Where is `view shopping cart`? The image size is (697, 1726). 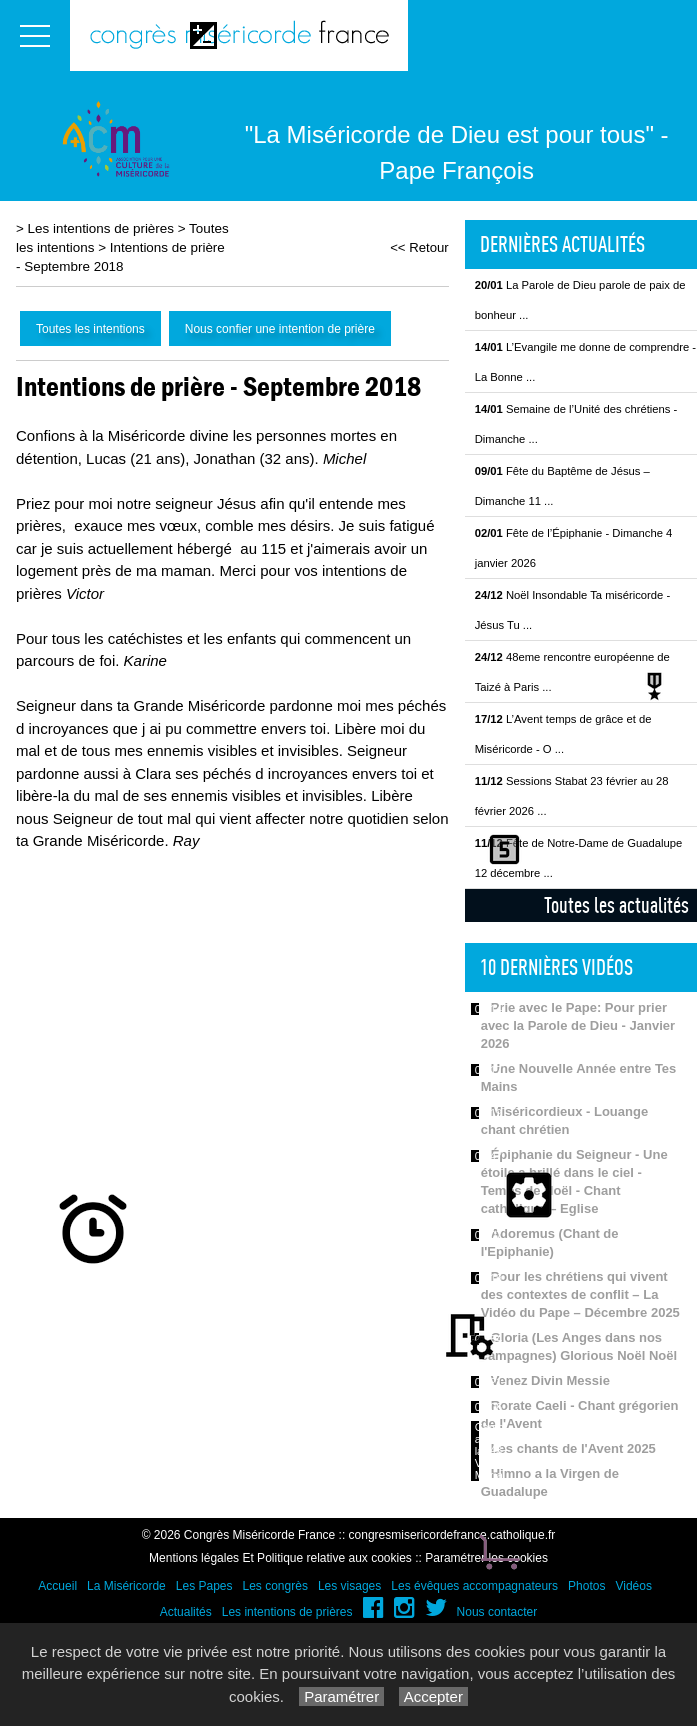
view shopping cart is located at coordinates (499, 1550).